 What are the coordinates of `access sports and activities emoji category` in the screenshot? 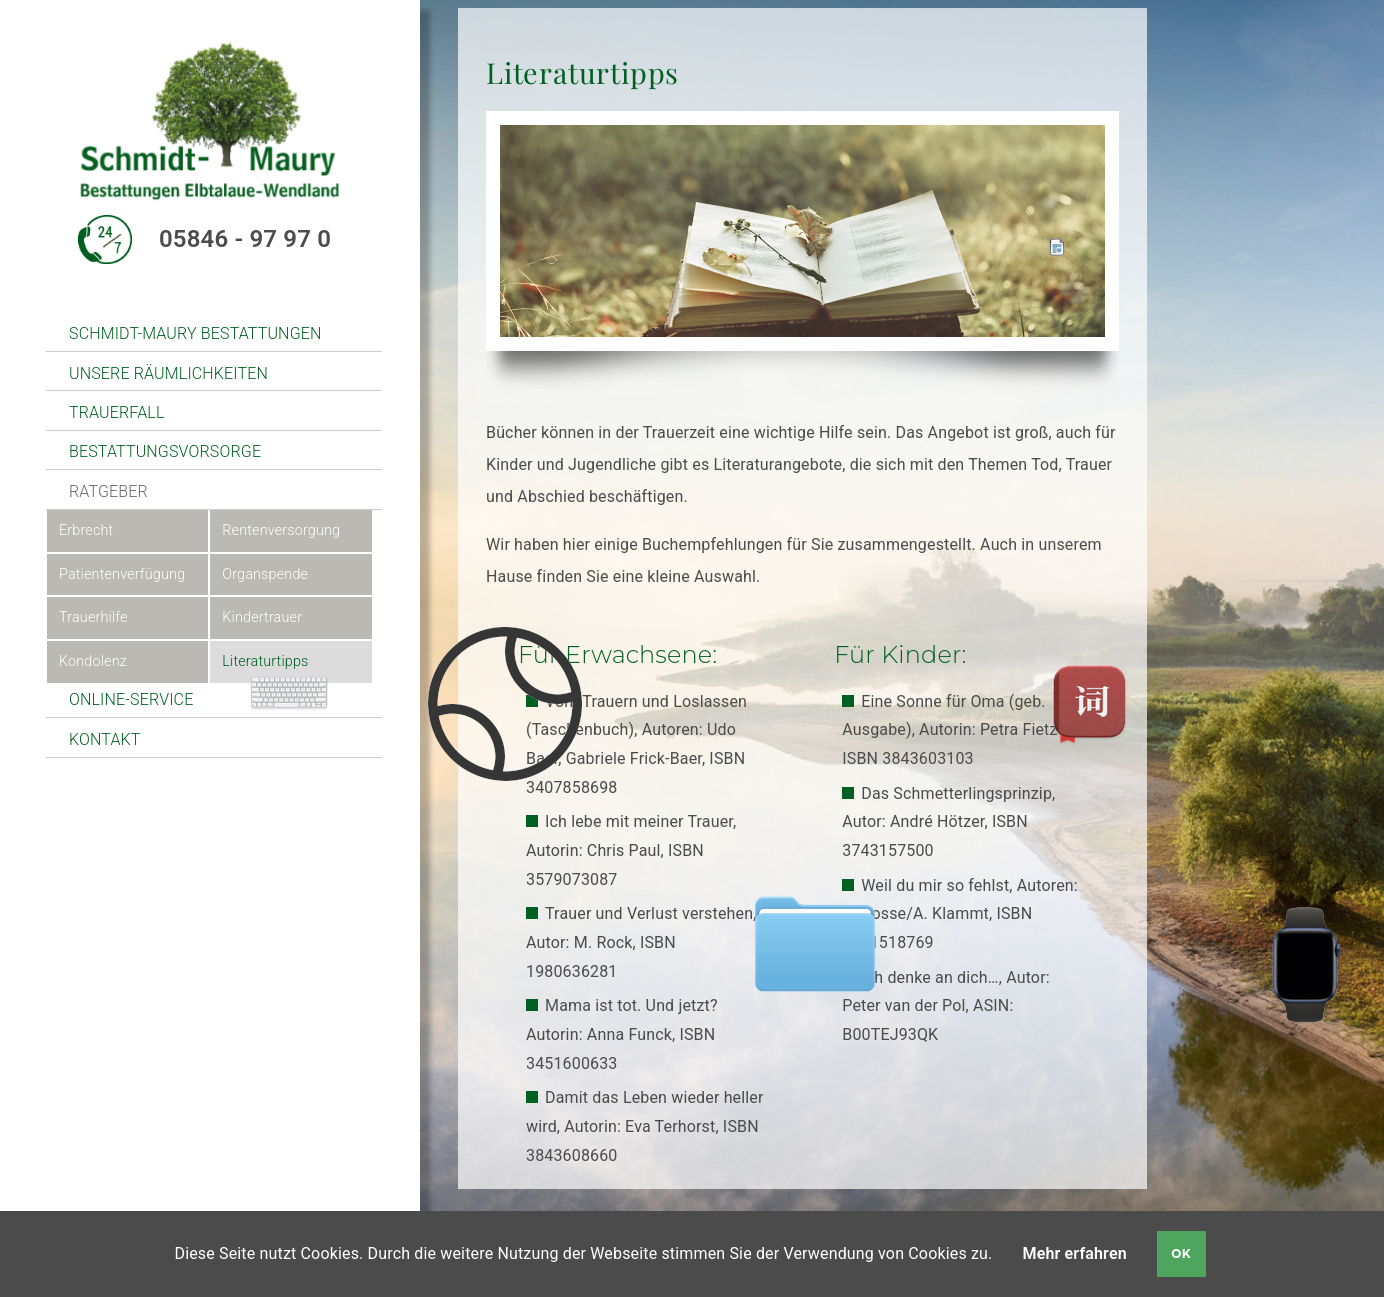 It's located at (505, 704).